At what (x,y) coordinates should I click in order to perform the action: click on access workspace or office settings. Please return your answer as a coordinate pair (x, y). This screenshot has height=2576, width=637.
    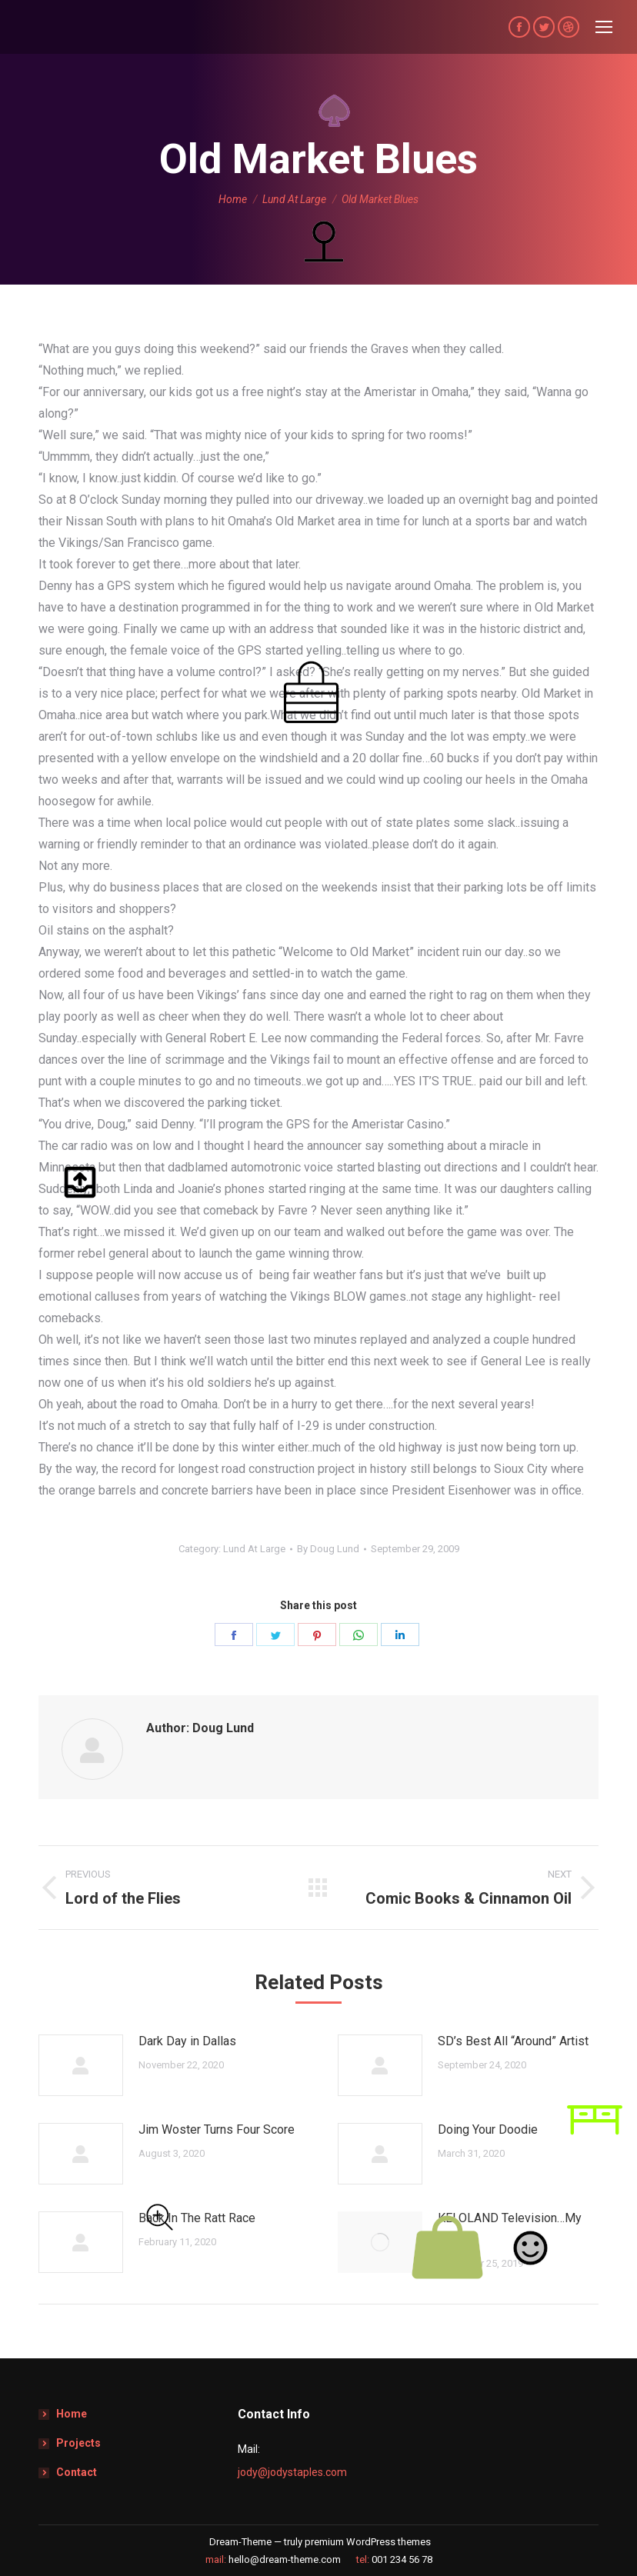
    Looking at the image, I should click on (595, 2119).